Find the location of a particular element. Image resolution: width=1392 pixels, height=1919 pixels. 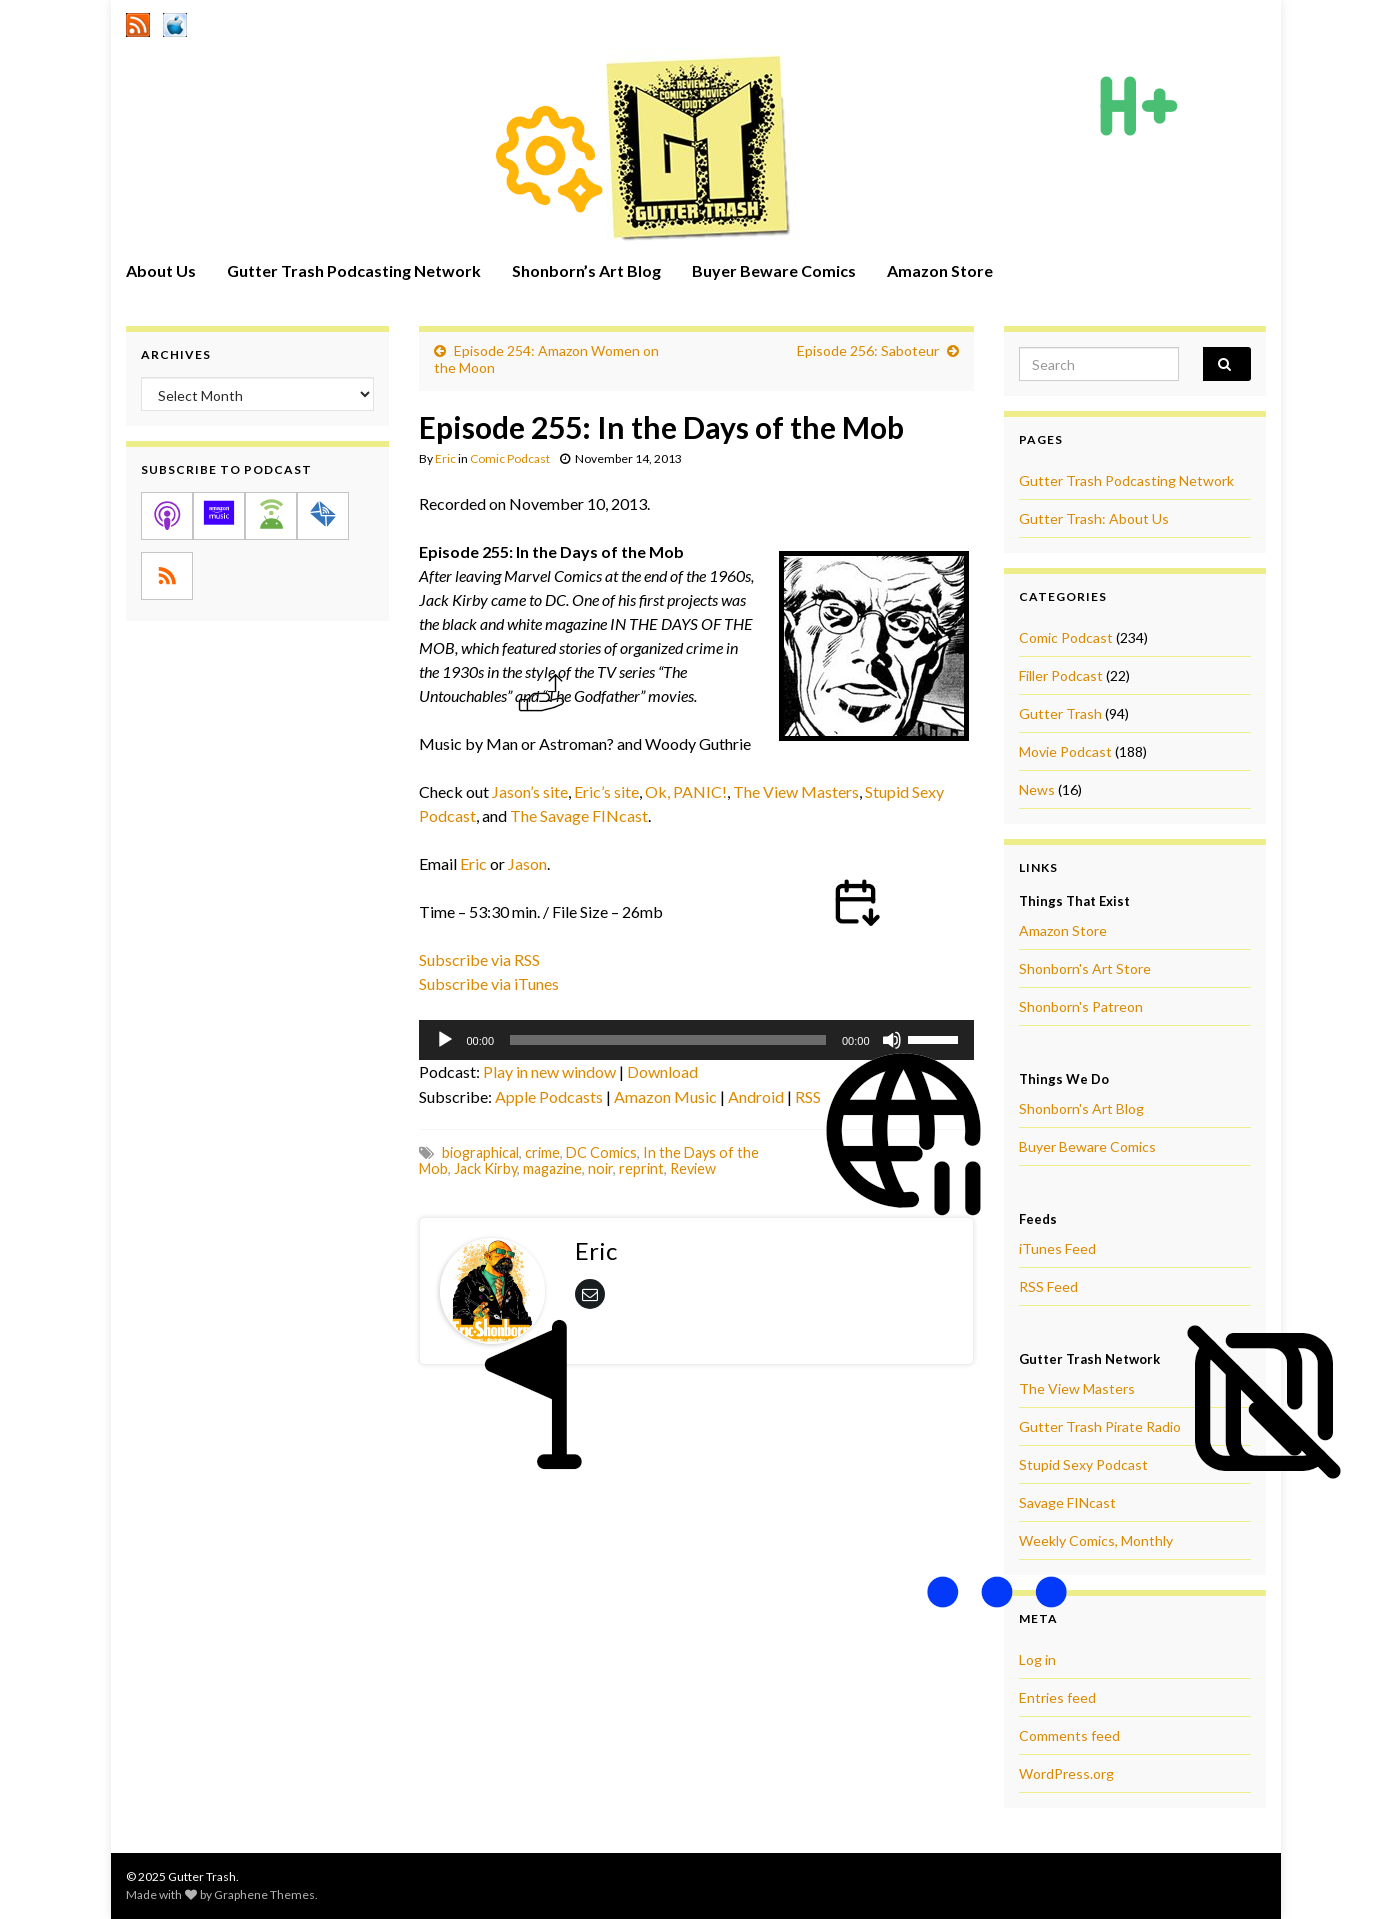

flag or mark an important item is located at coordinates (544, 1394).